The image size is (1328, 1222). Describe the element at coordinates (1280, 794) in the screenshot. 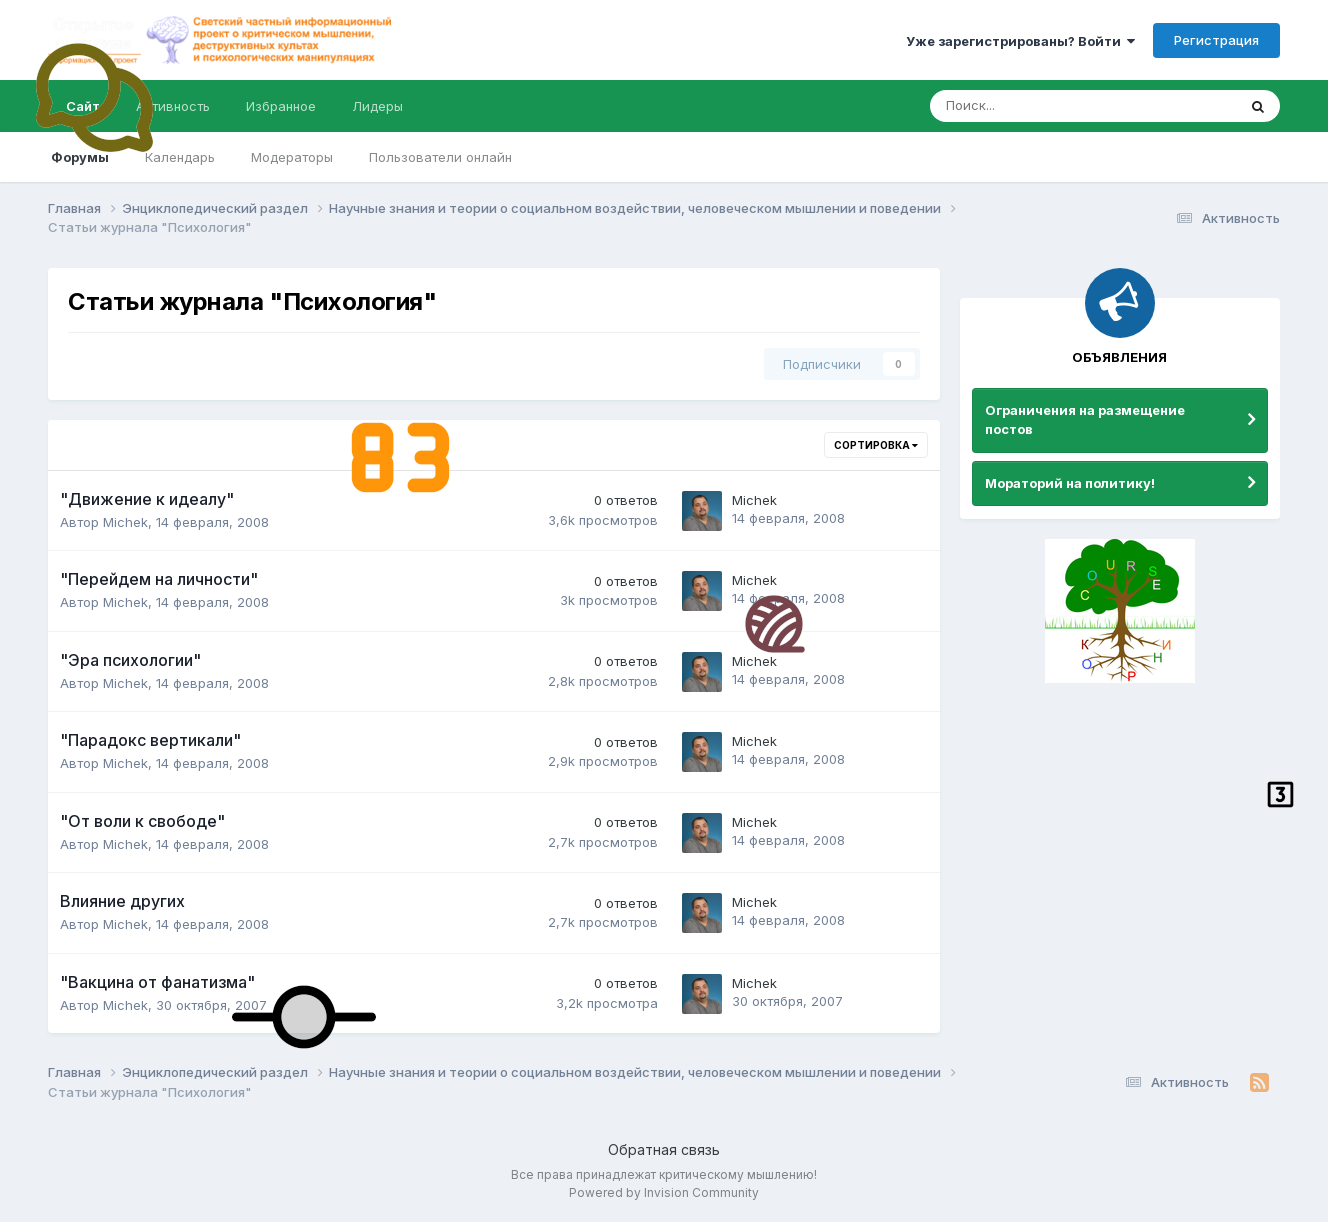

I see `indicates step three in a numbered sequence` at that location.